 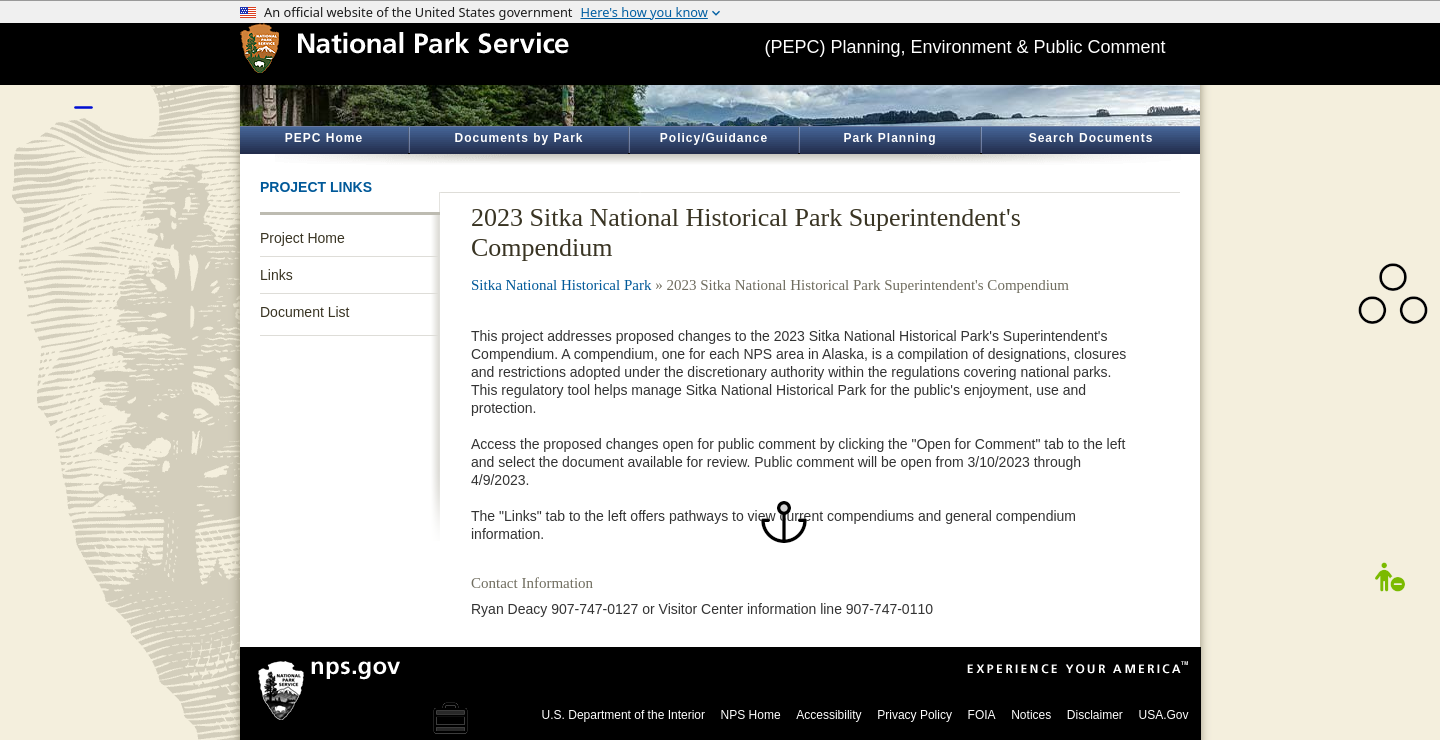 What do you see at coordinates (83, 107) in the screenshot?
I see `remove an item from a list or cart` at bounding box center [83, 107].